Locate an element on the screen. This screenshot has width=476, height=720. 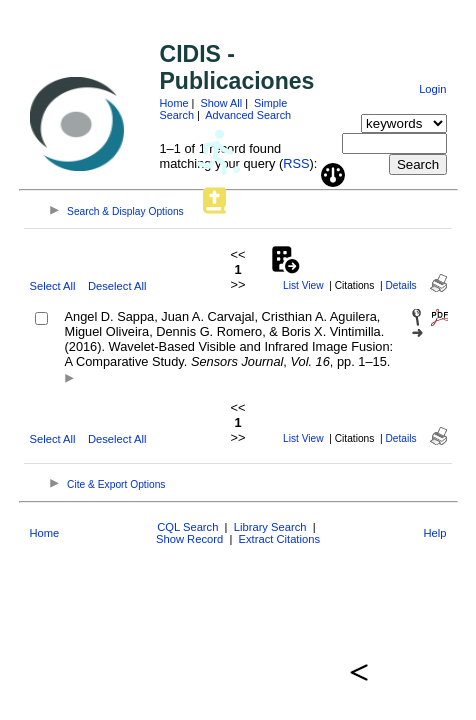
view performance or speed metrics is located at coordinates (333, 175).